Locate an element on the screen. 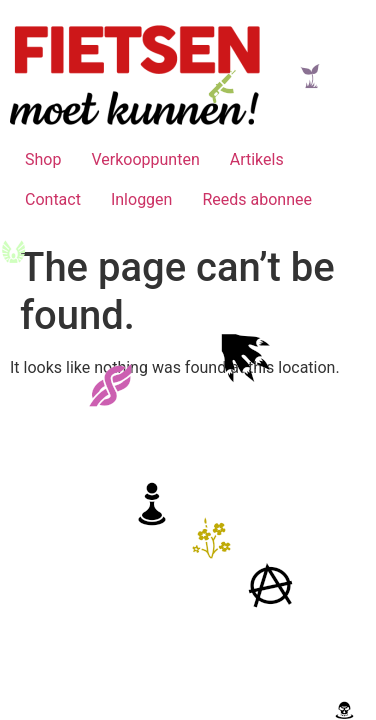  indicates a connection or link between items is located at coordinates (110, 385).